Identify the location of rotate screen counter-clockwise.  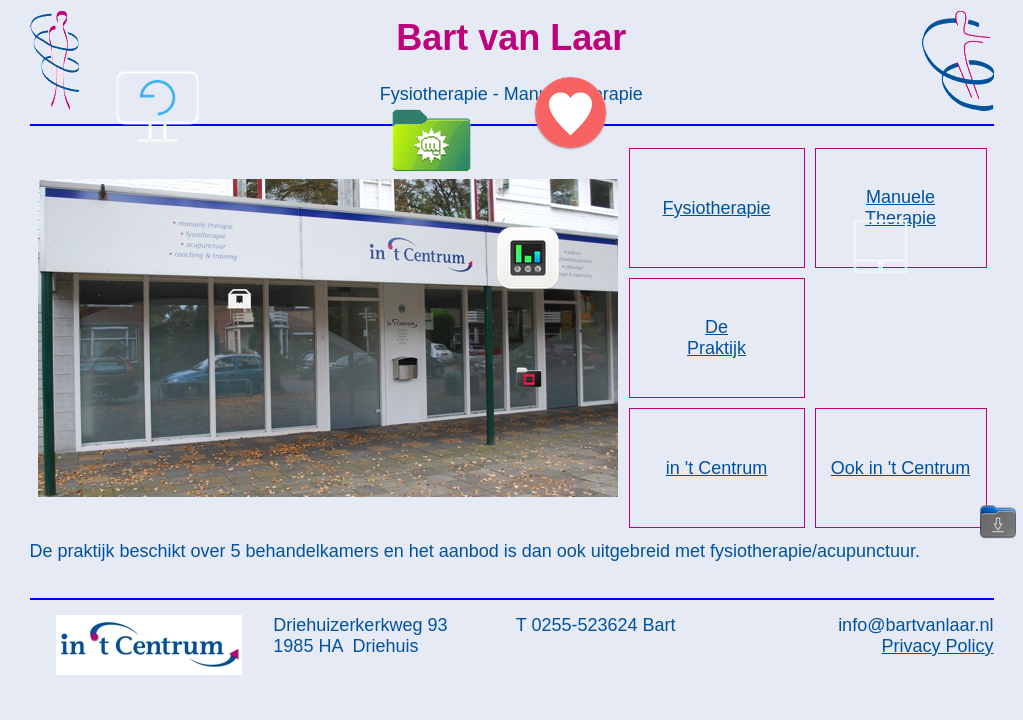
(157, 106).